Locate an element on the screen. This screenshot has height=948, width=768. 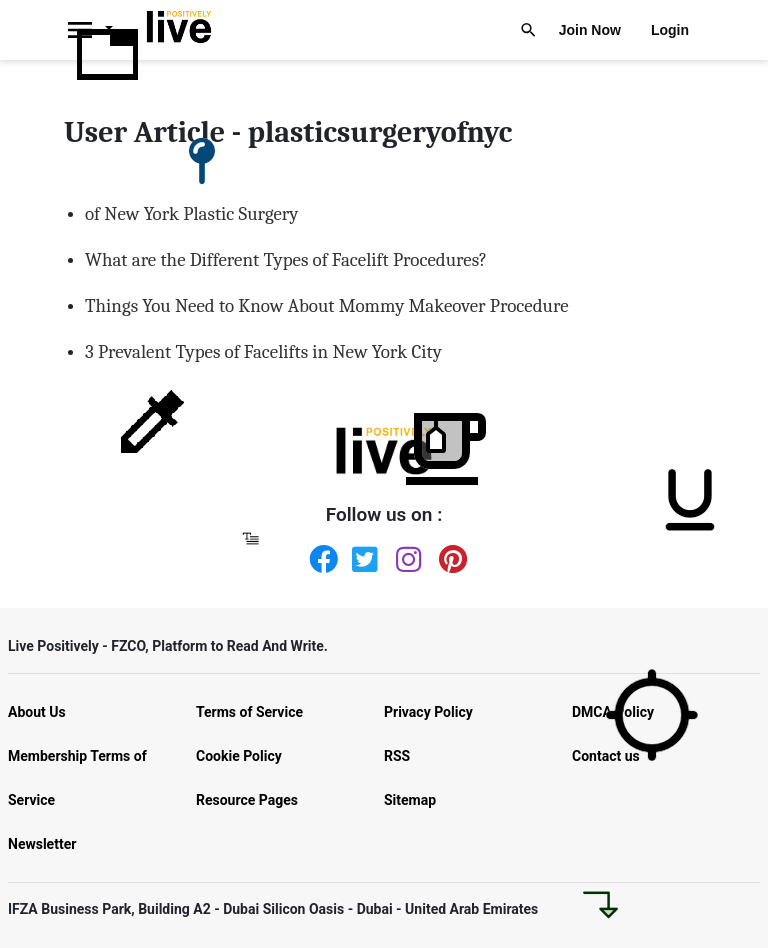
mark a location on the map is located at coordinates (202, 161).